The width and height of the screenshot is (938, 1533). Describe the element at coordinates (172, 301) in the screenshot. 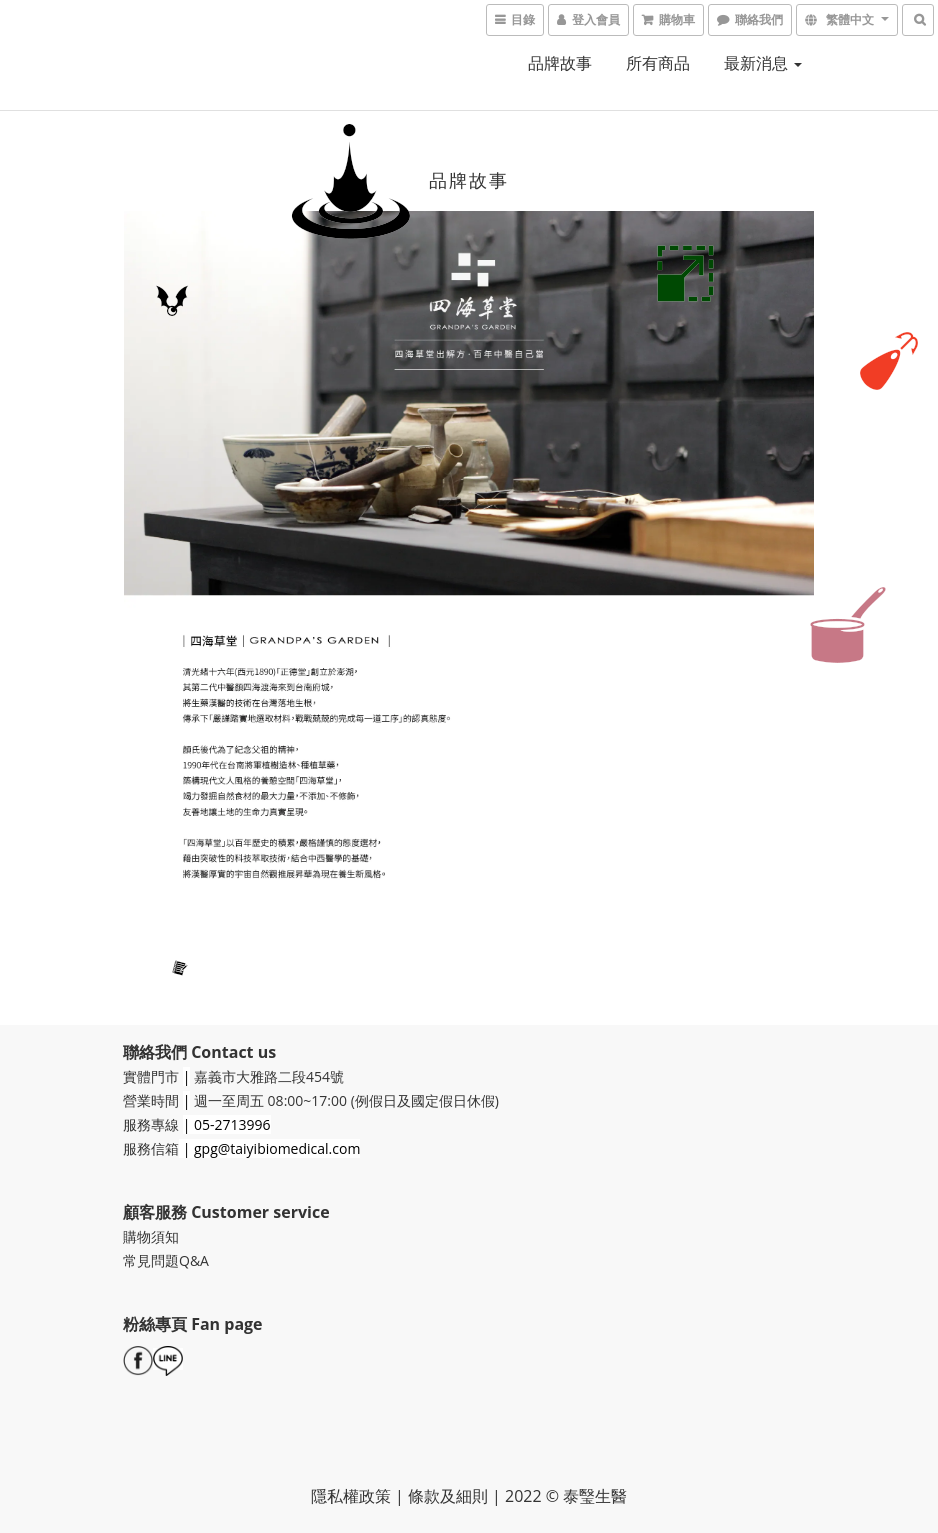

I see `bat-themed game faction or guild emblem` at that location.